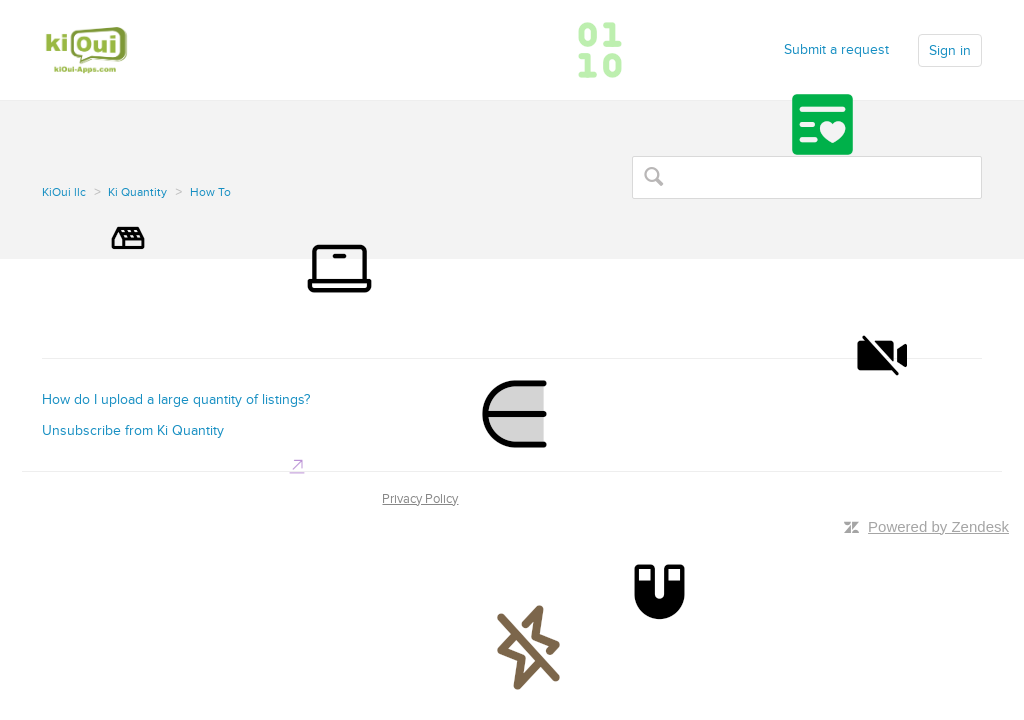  What do you see at coordinates (600, 50) in the screenshot?
I see `view or edit binary code` at bounding box center [600, 50].